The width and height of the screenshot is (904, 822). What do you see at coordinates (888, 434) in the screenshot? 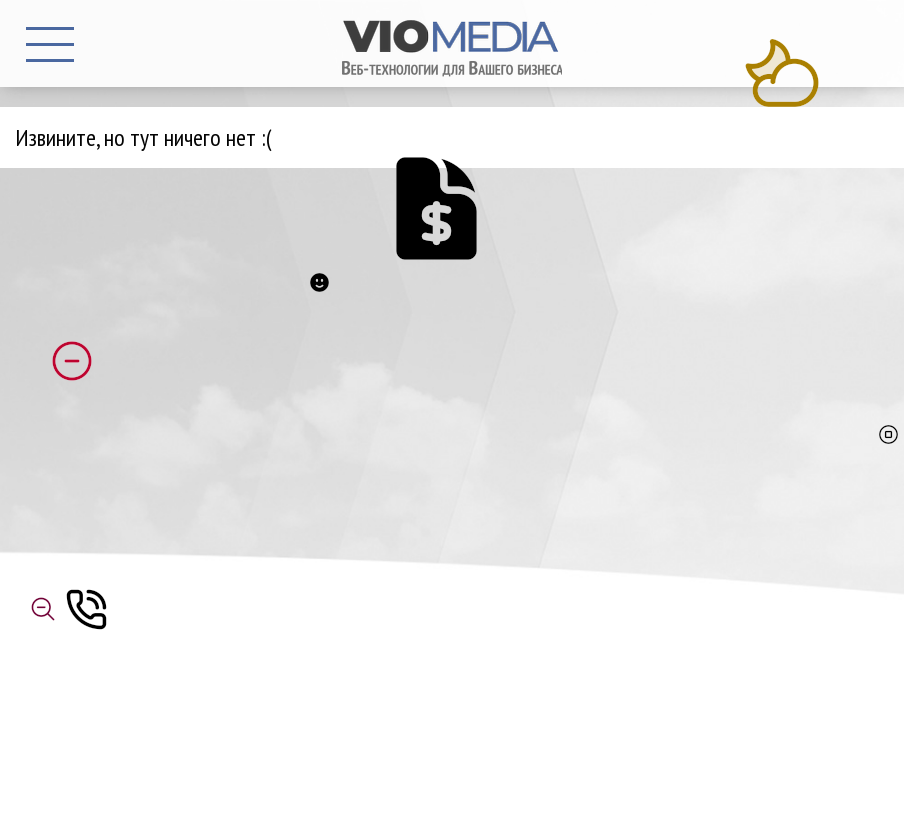
I see `stop media playback` at bounding box center [888, 434].